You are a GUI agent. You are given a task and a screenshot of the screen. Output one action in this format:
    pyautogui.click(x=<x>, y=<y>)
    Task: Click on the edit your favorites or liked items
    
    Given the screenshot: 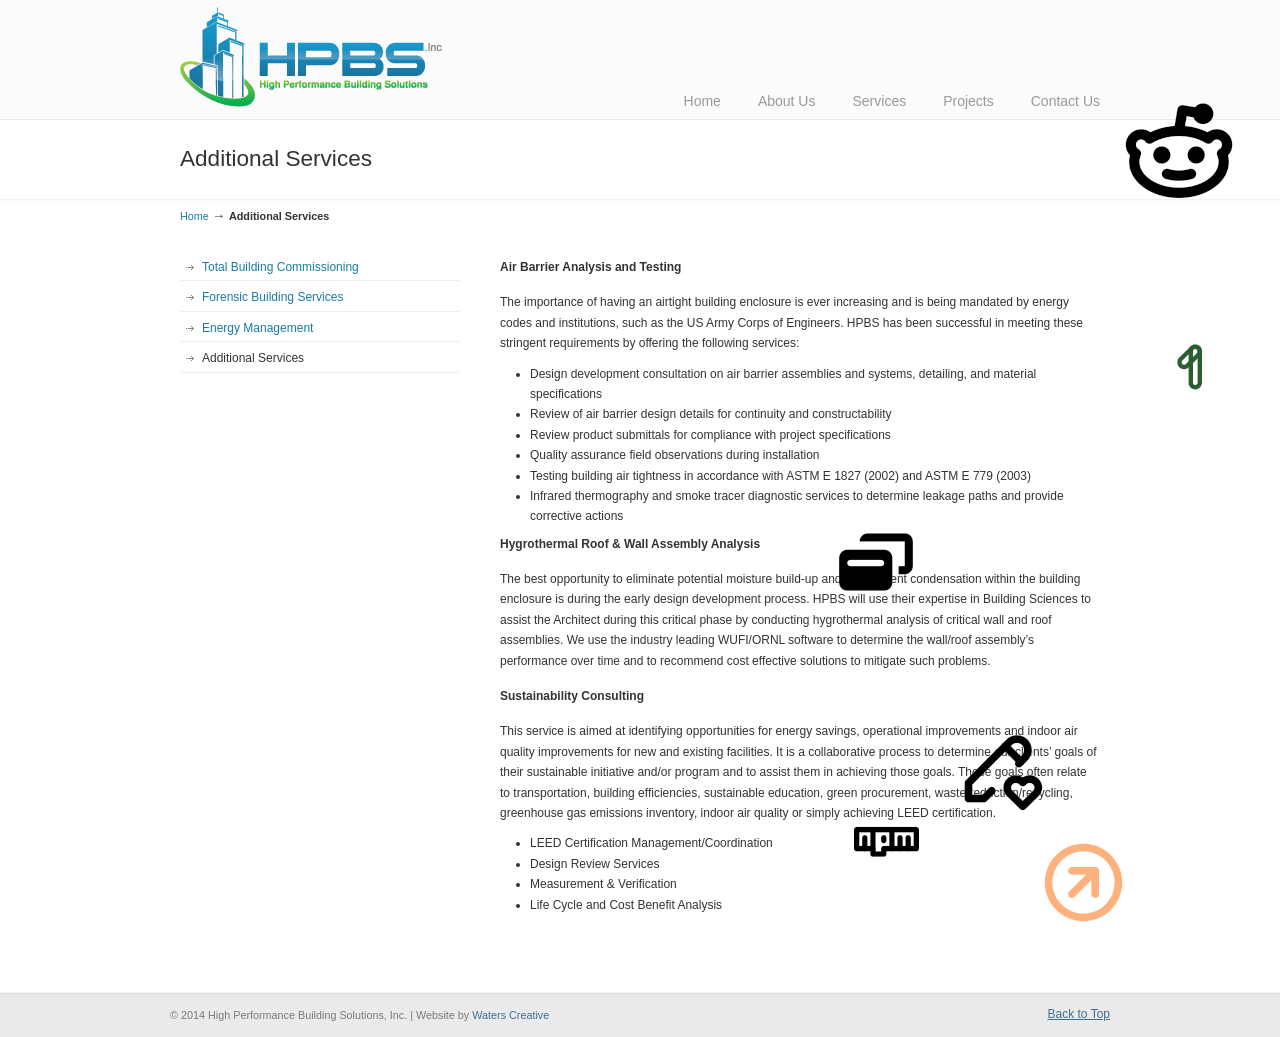 What is the action you would take?
    pyautogui.click(x=999, y=767)
    